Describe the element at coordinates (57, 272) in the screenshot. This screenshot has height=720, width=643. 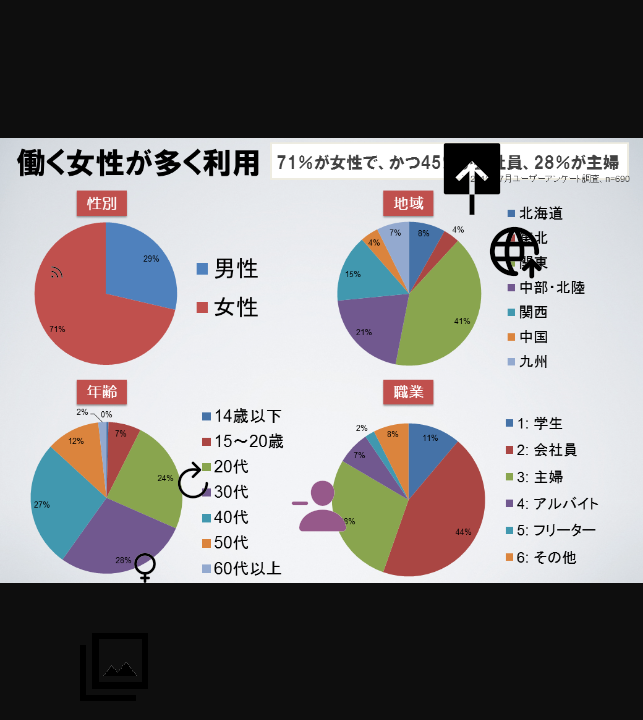
I see `subscribe to an RSS feed` at that location.